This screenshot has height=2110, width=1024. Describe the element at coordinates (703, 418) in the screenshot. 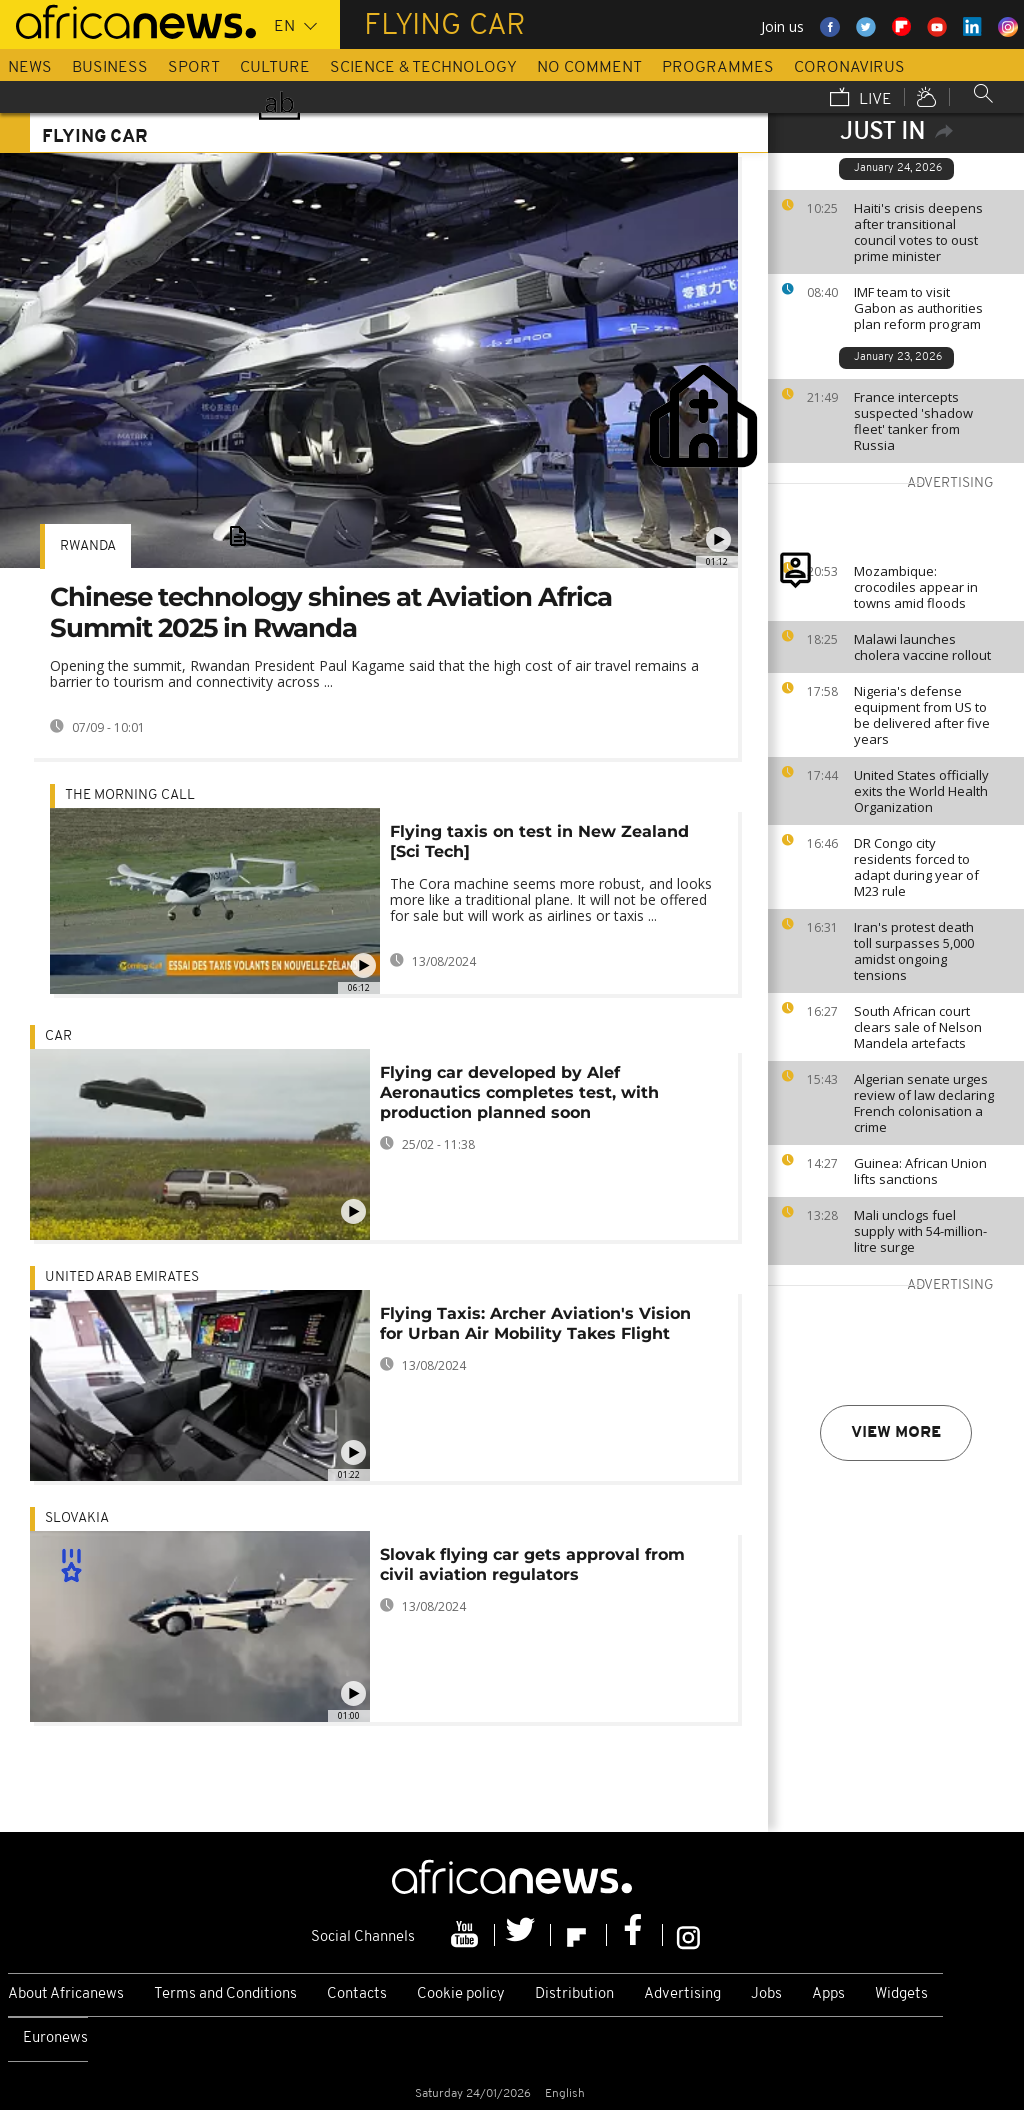

I see `view nearby churches or places of worship` at that location.